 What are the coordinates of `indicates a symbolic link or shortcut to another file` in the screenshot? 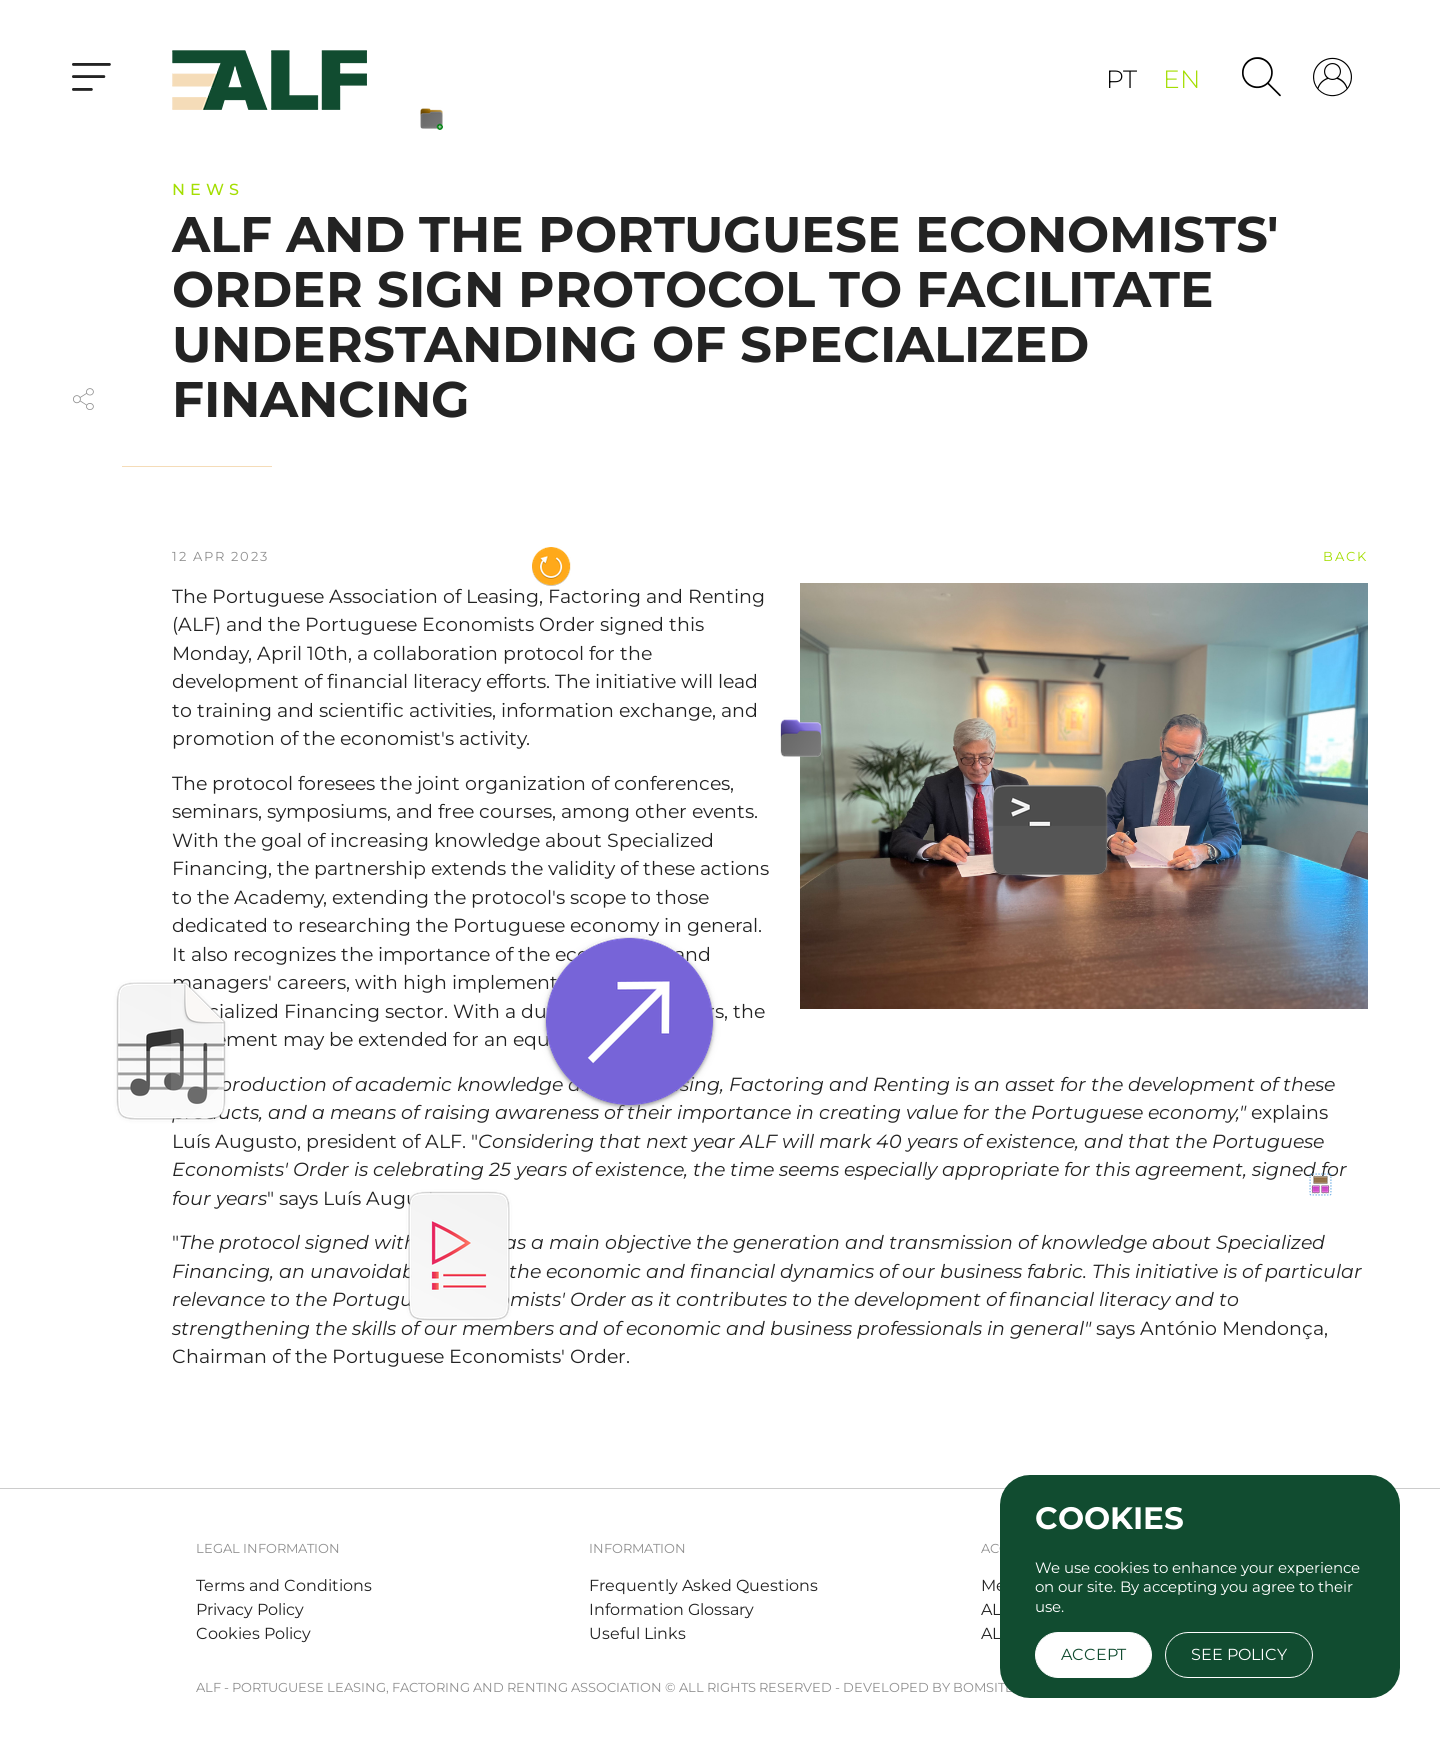 It's located at (629, 1021).